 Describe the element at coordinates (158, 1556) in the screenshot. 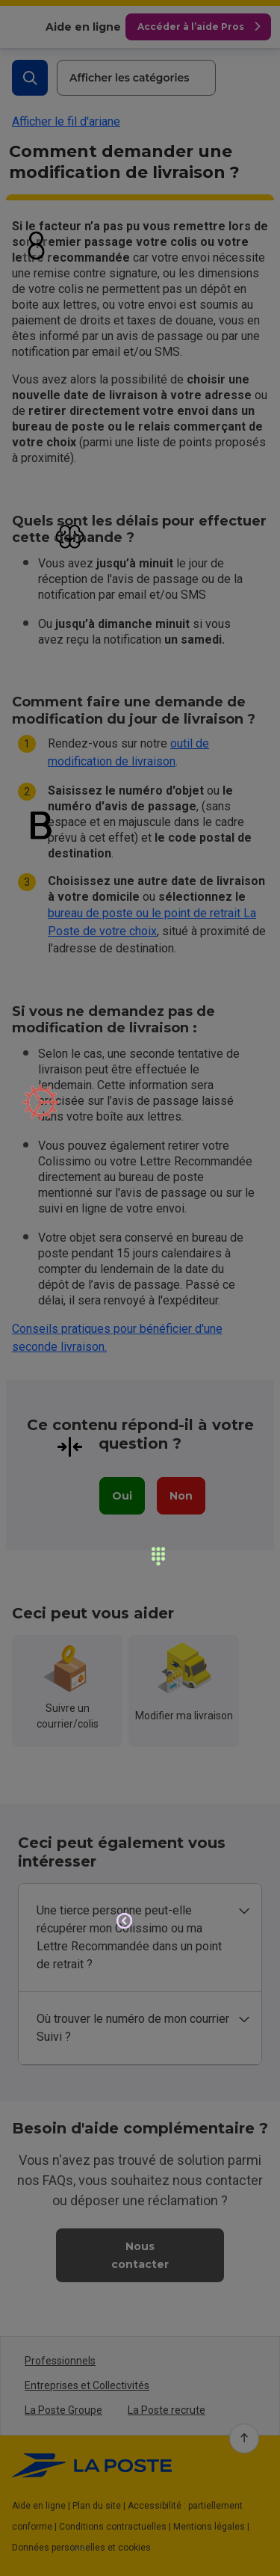

I see `open the phone dialer` at that location.